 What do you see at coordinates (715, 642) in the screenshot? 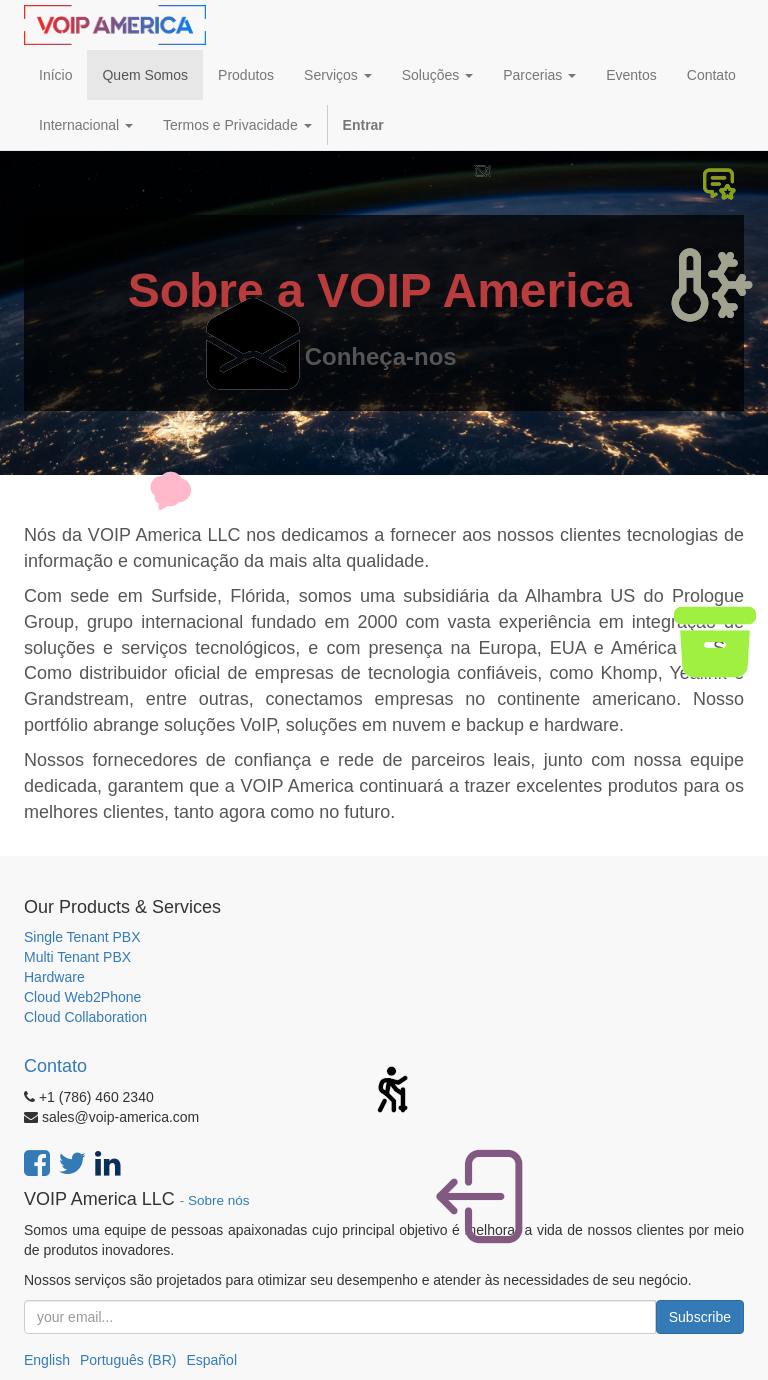
I see `archive selected items` at bounding box center [715, 642].